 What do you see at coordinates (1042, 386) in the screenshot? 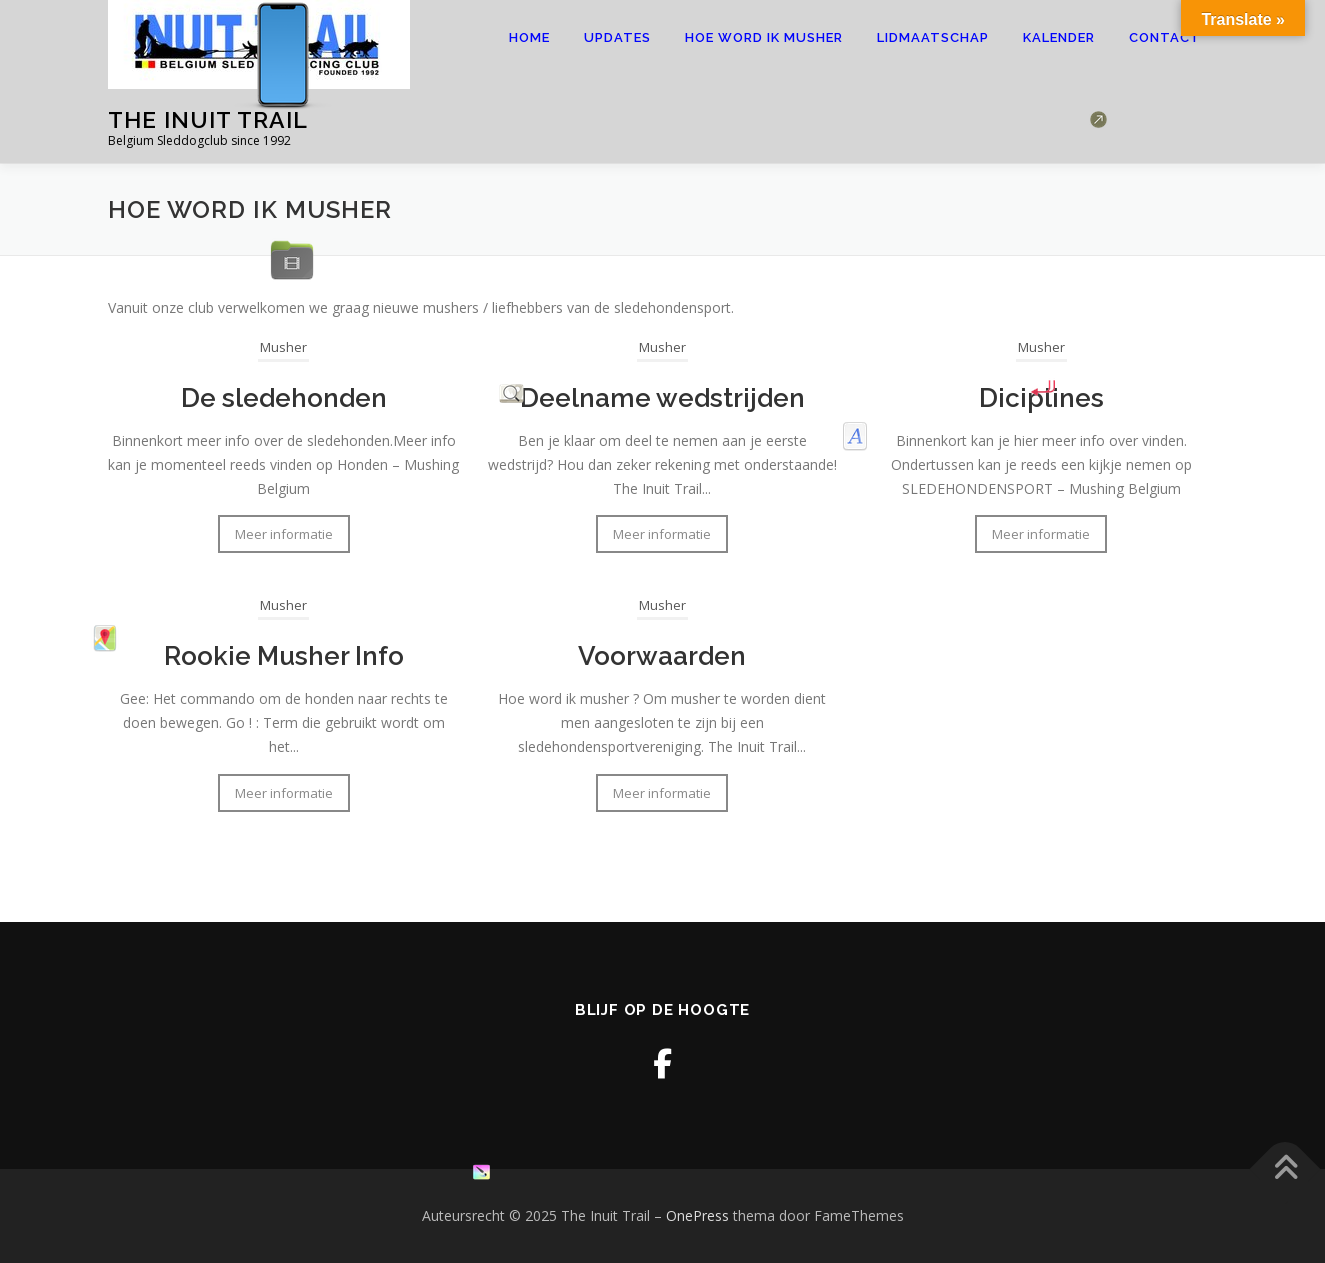
I see `reply to all recipients of an email` at bounding box center [1042, 386].